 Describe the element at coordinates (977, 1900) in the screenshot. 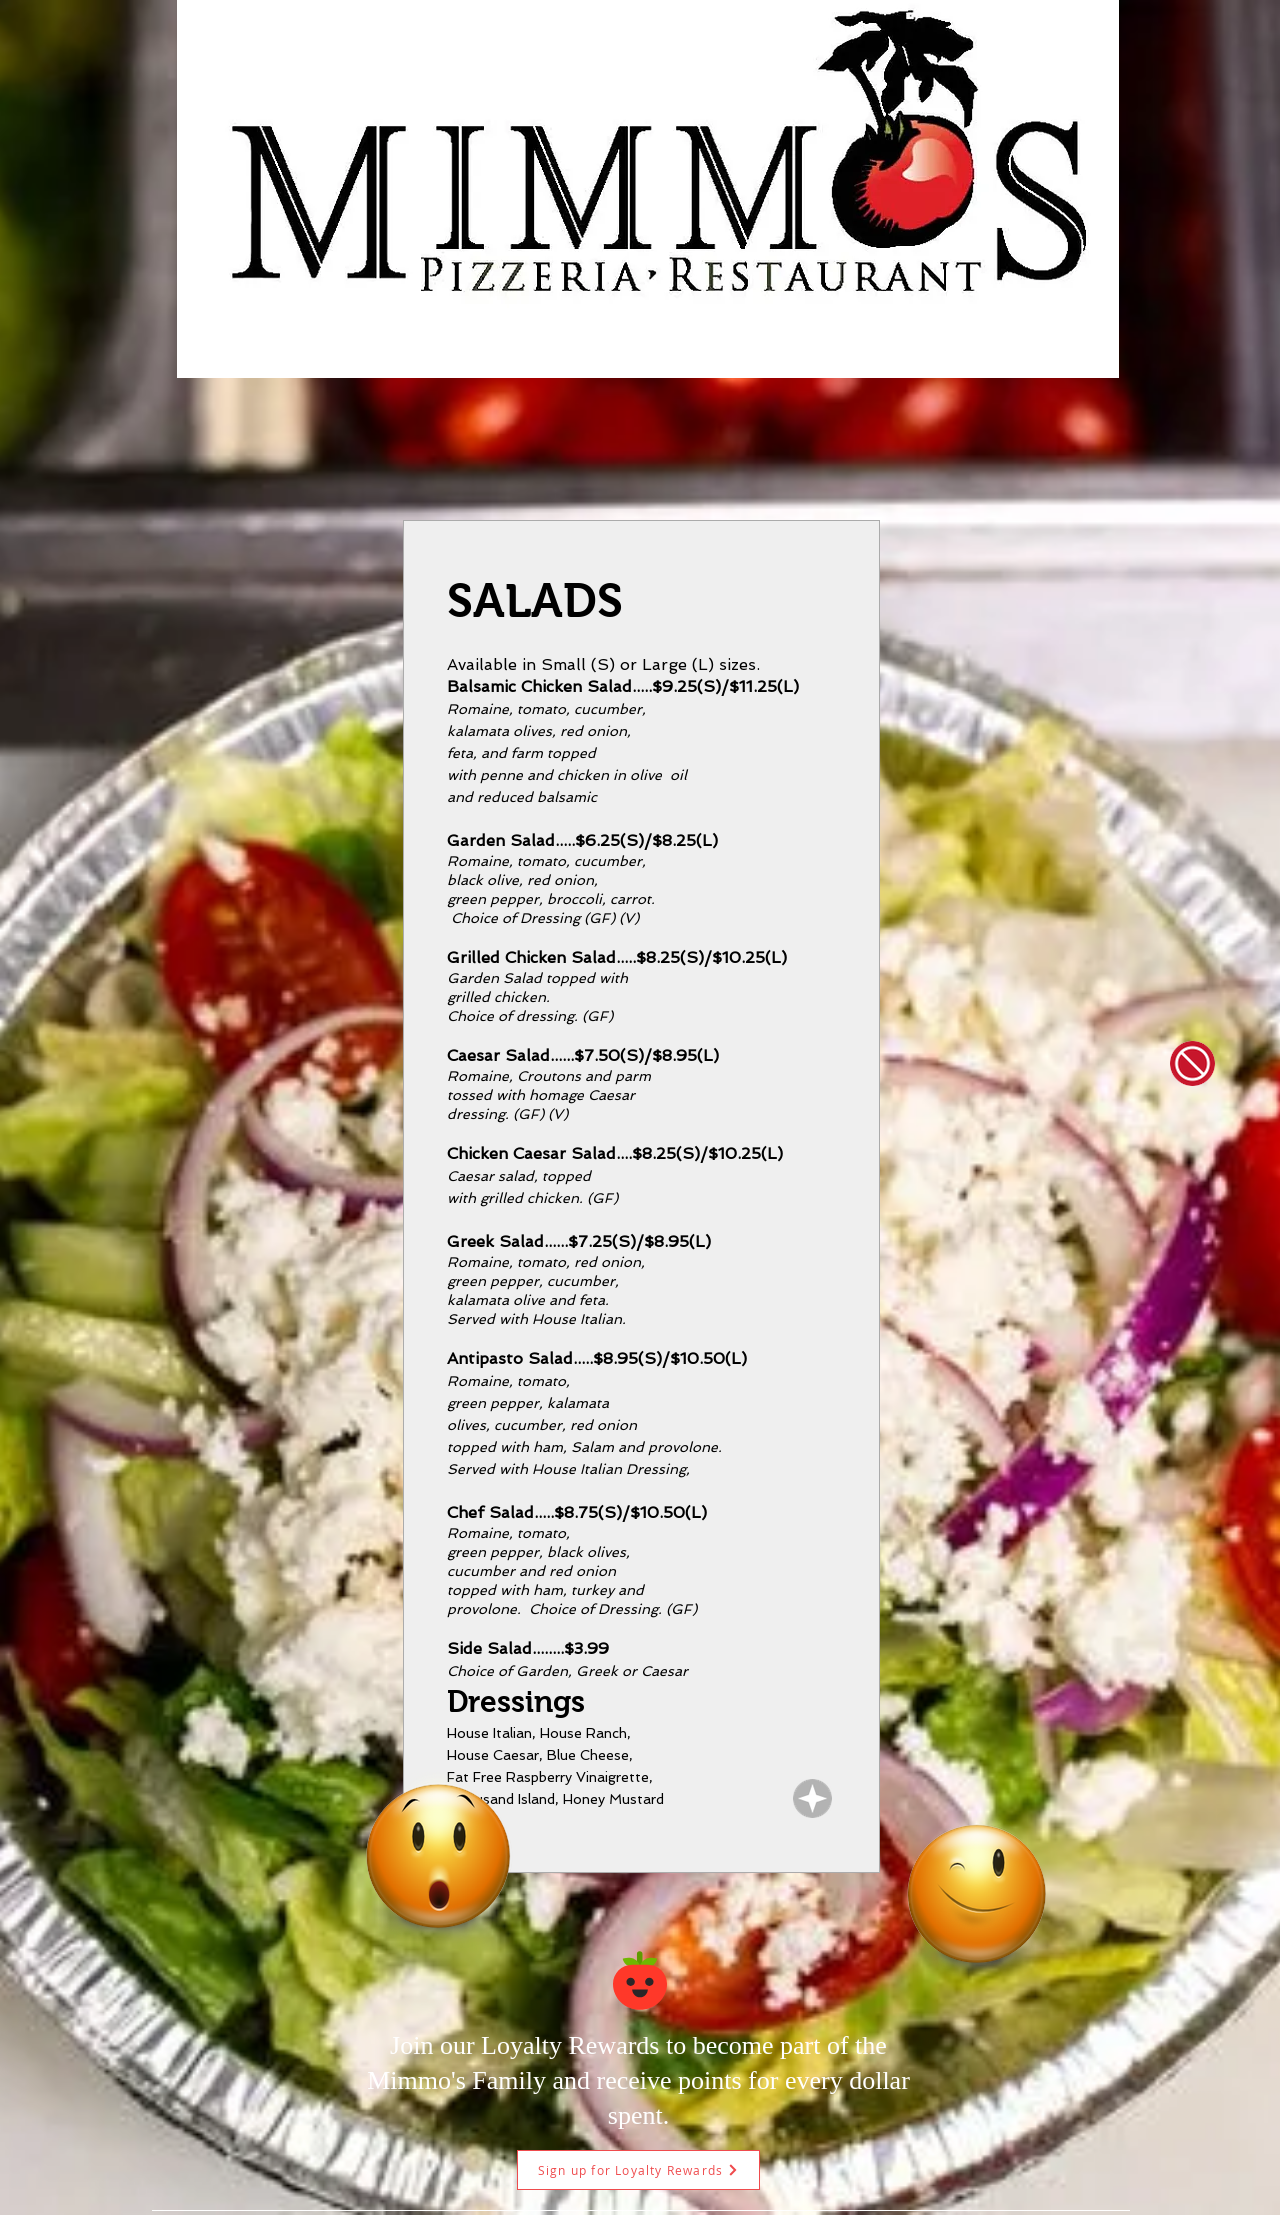

I see `insert a wink emoji into your message` at that location.